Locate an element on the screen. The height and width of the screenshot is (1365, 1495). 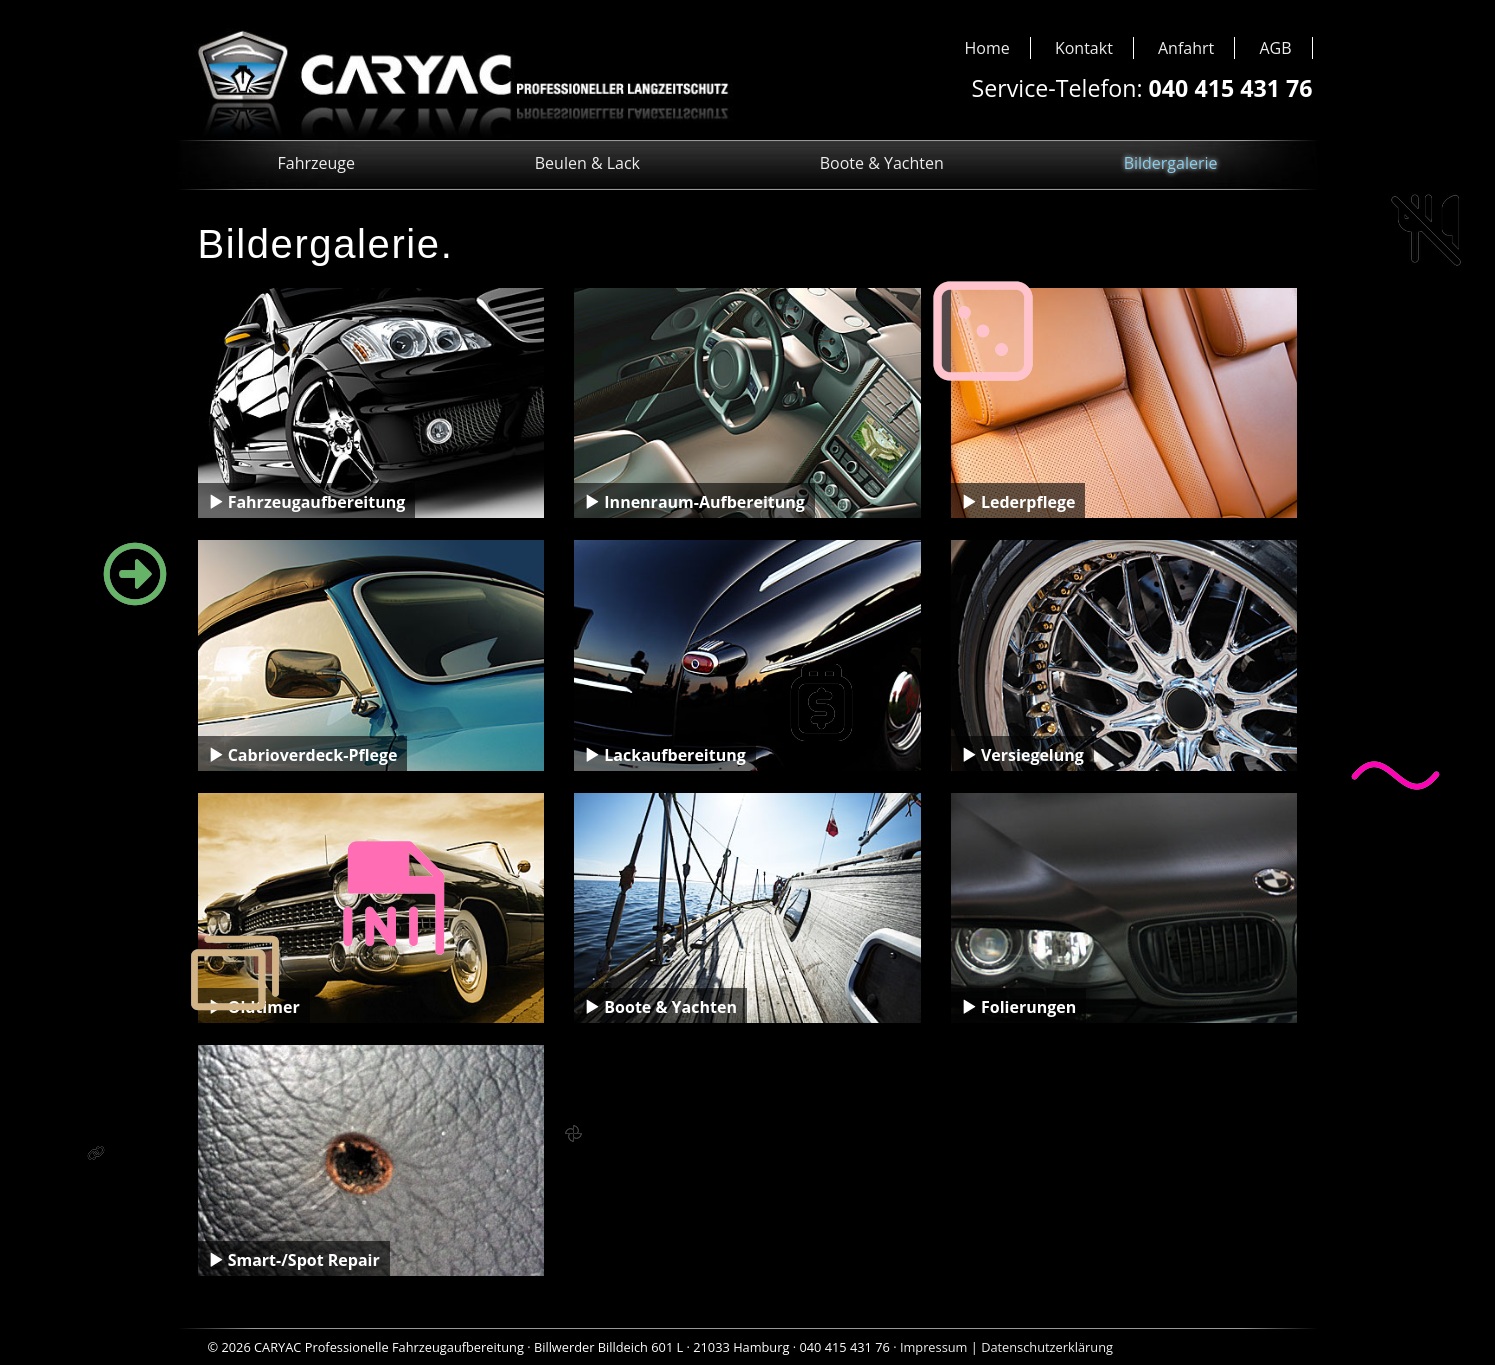
view stacked cards or layers is located at coordinates (235, 973).